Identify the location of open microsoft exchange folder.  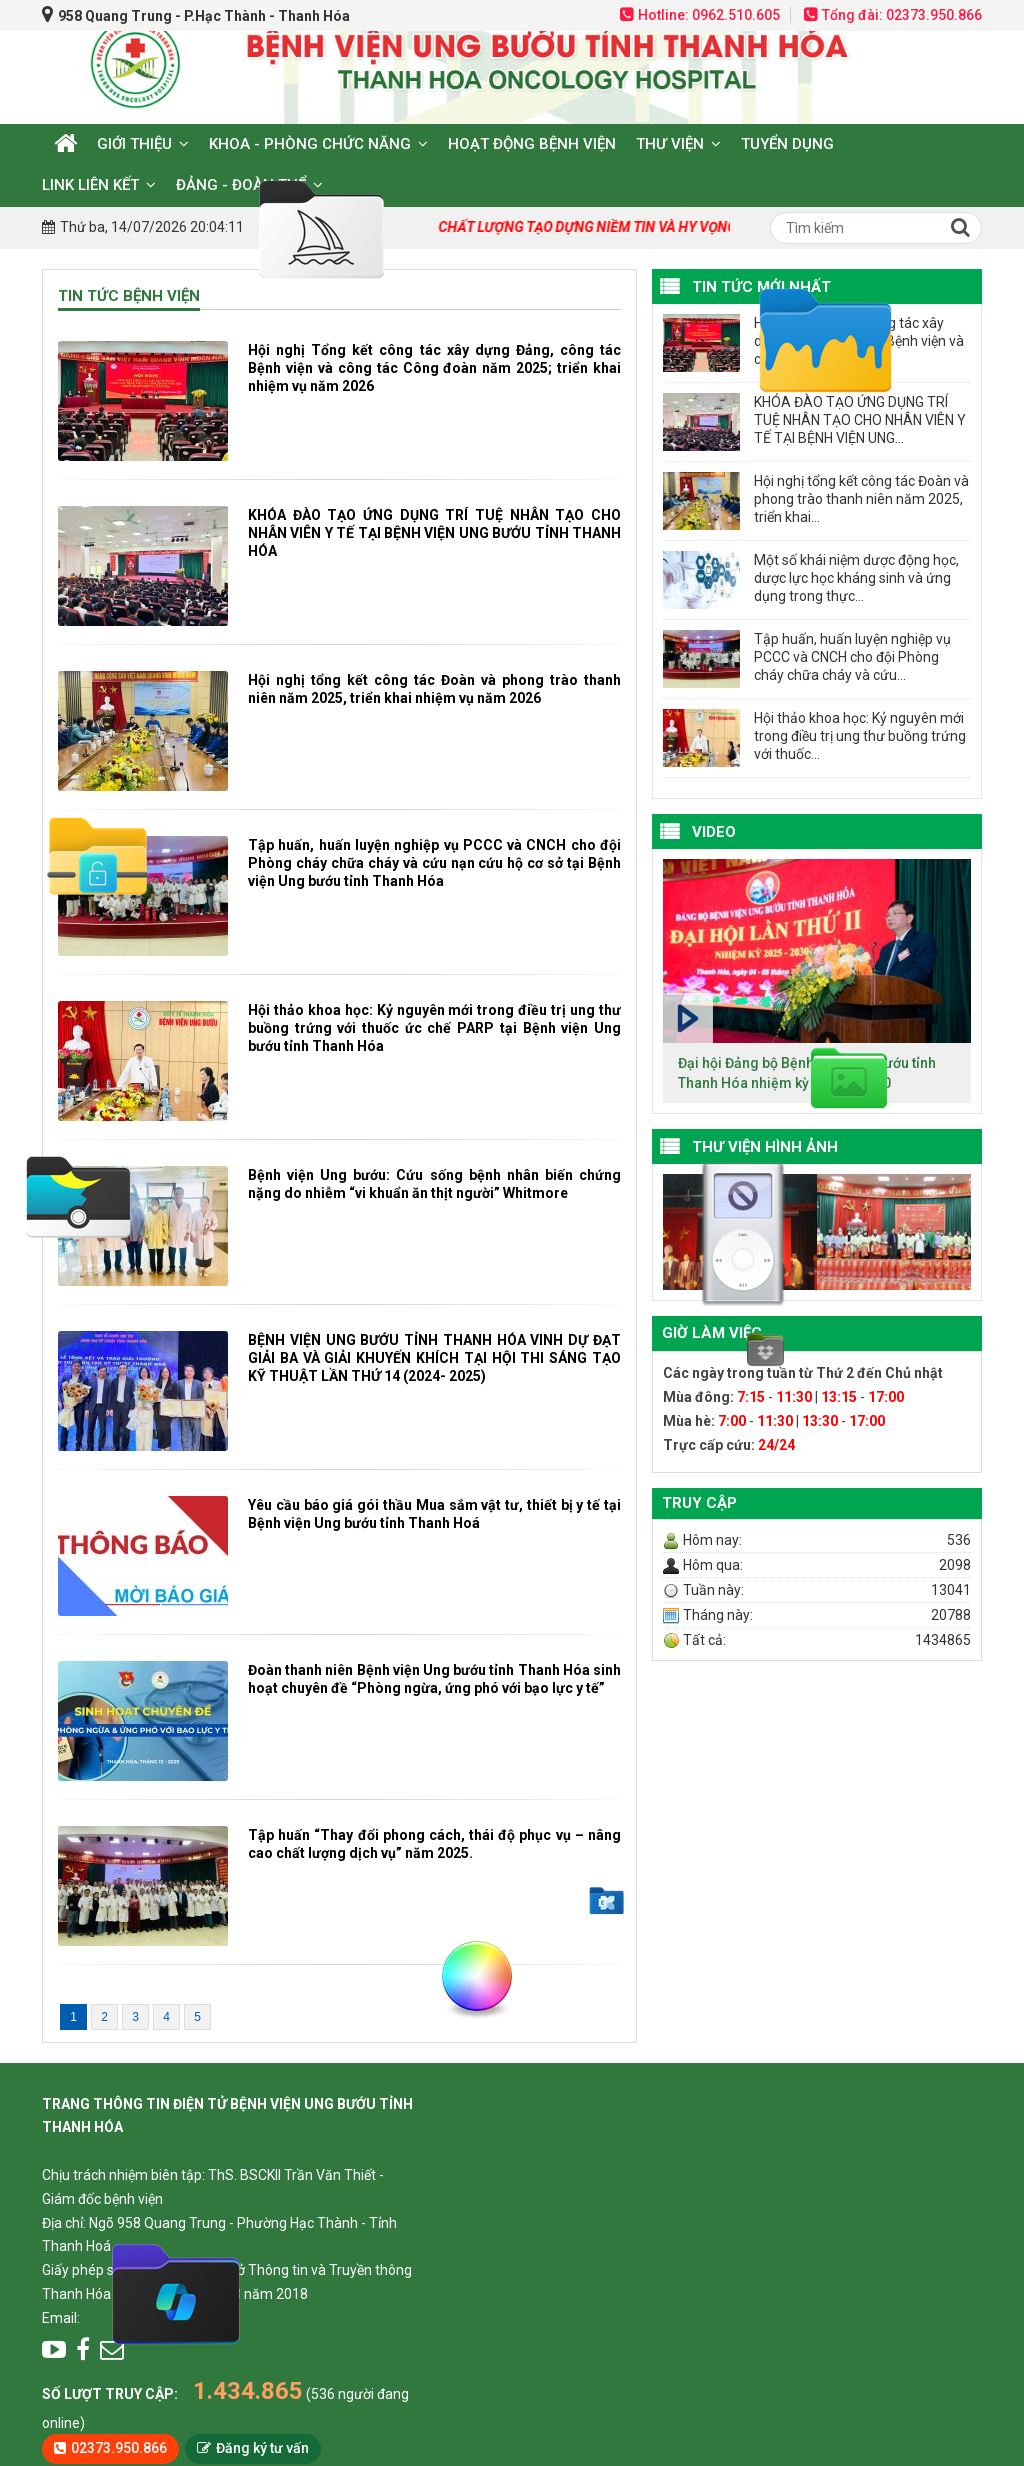
(606, 1901).